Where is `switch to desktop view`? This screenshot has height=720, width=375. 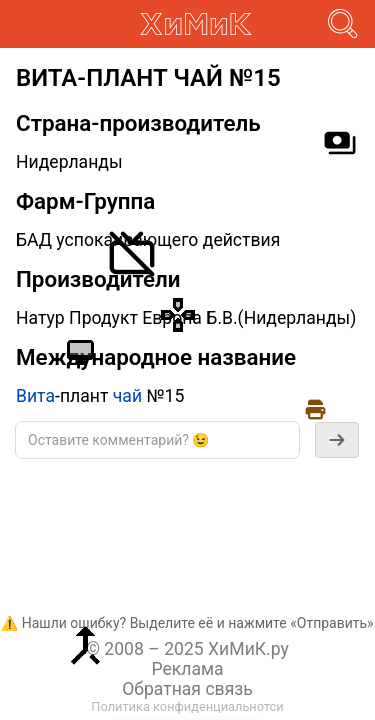
switch to desktop view is located at coordinates (80, 352).